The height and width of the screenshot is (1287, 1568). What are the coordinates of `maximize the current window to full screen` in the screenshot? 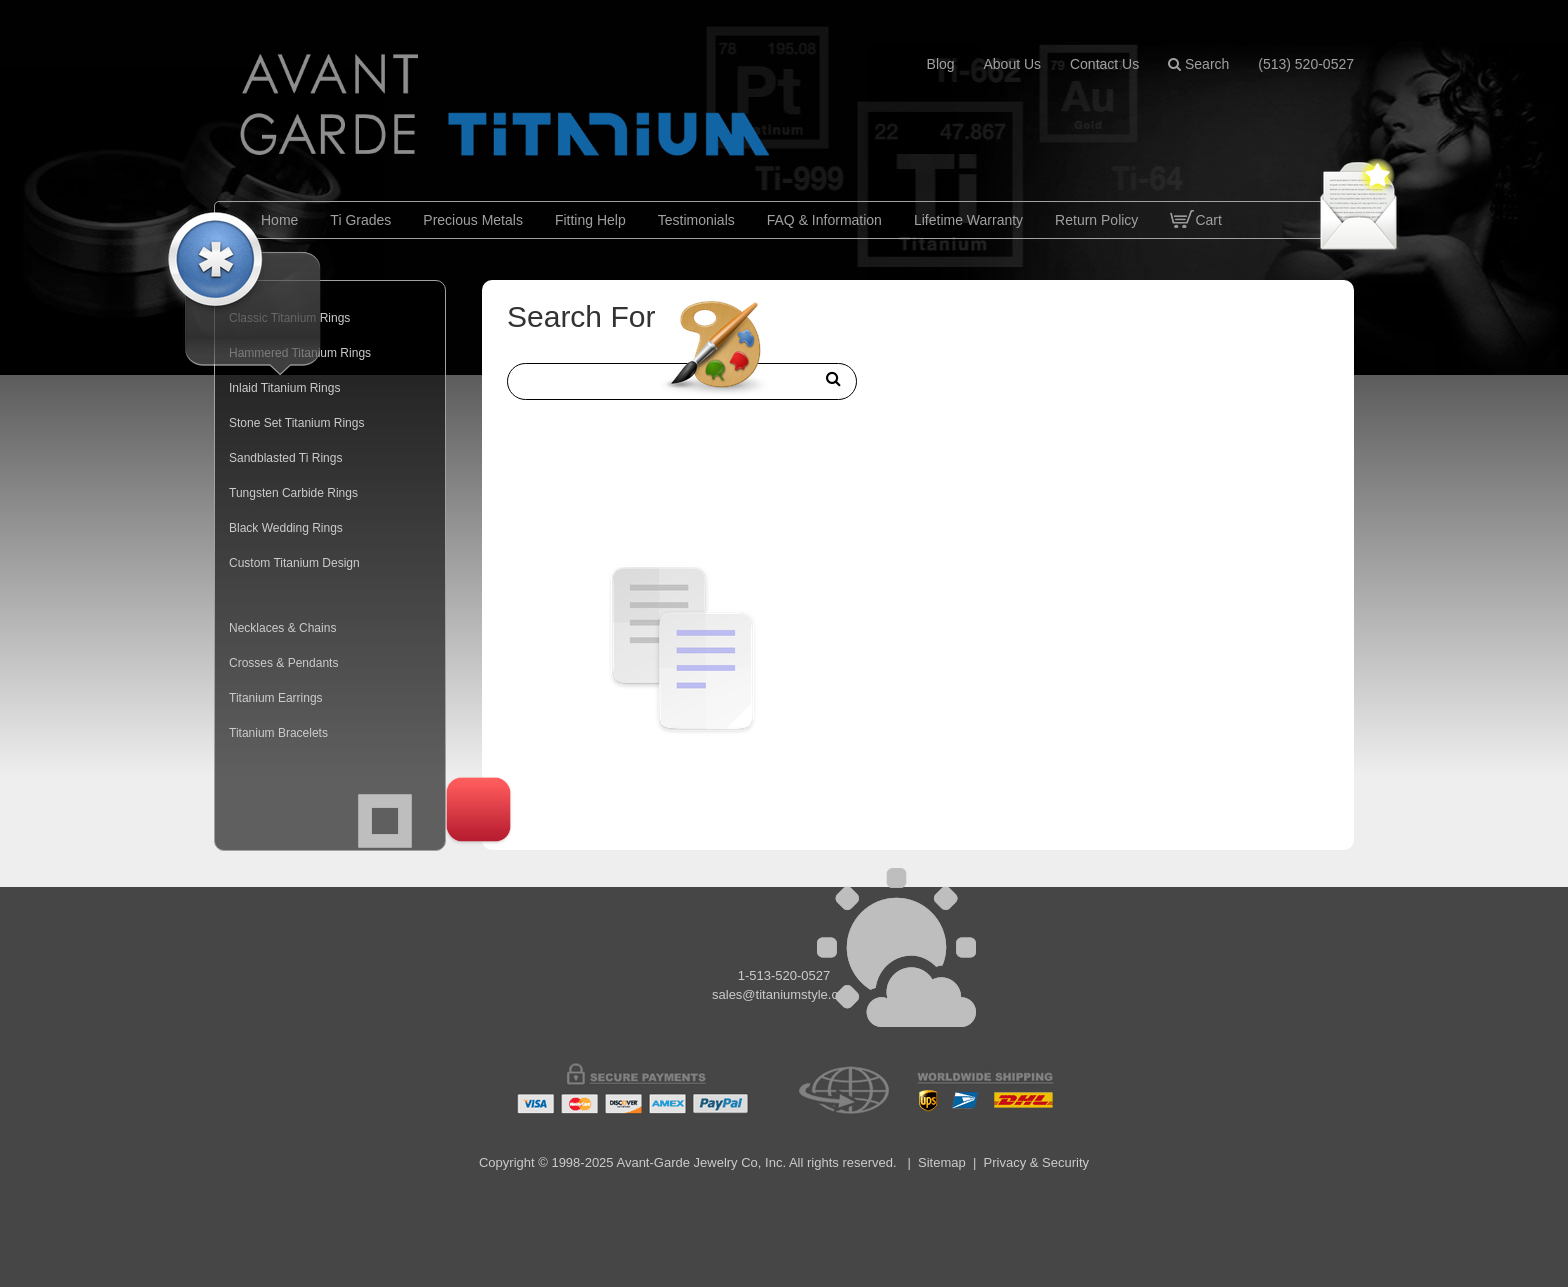 It's located at (385, 821).